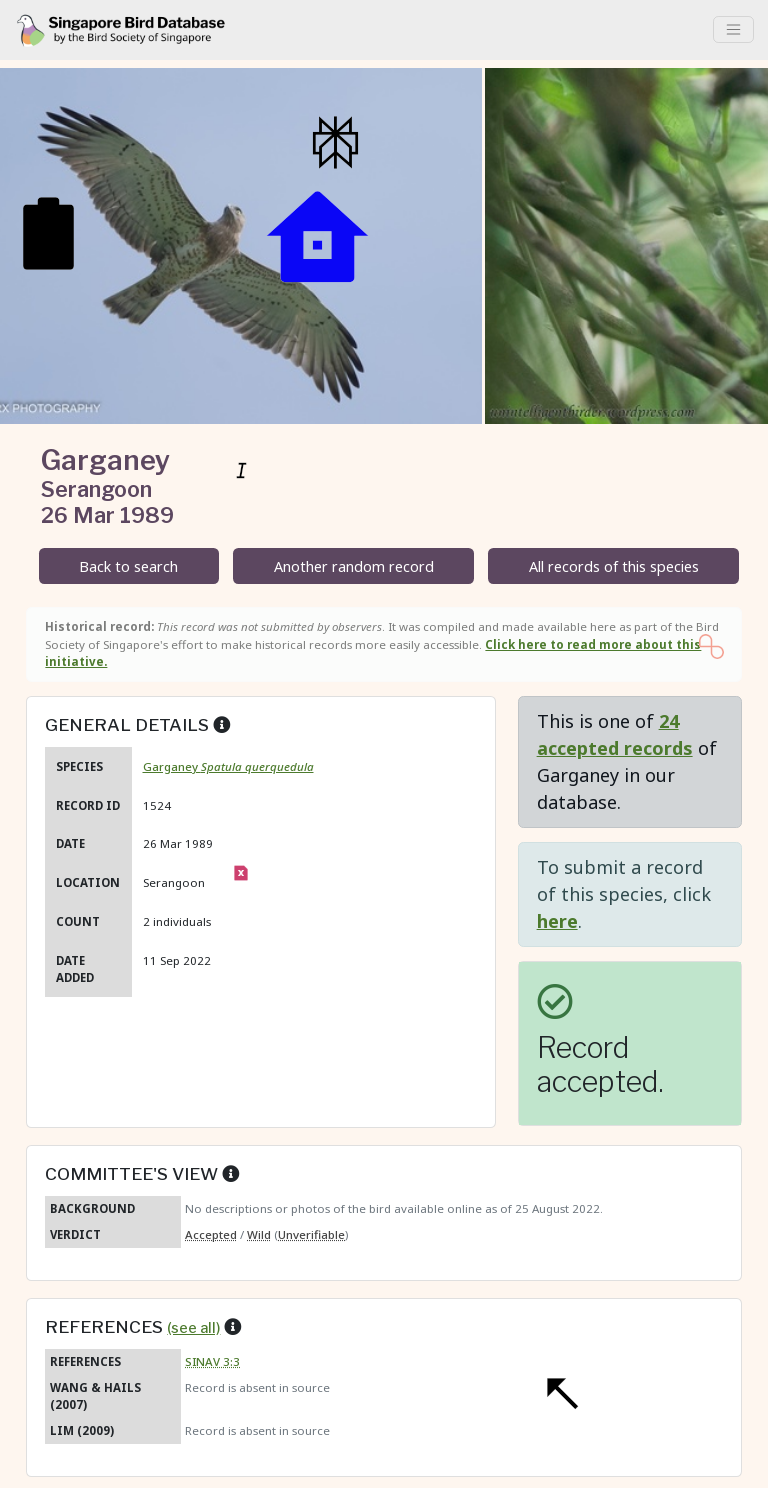  I want to click on indicates low battery level, so click(48, 233).